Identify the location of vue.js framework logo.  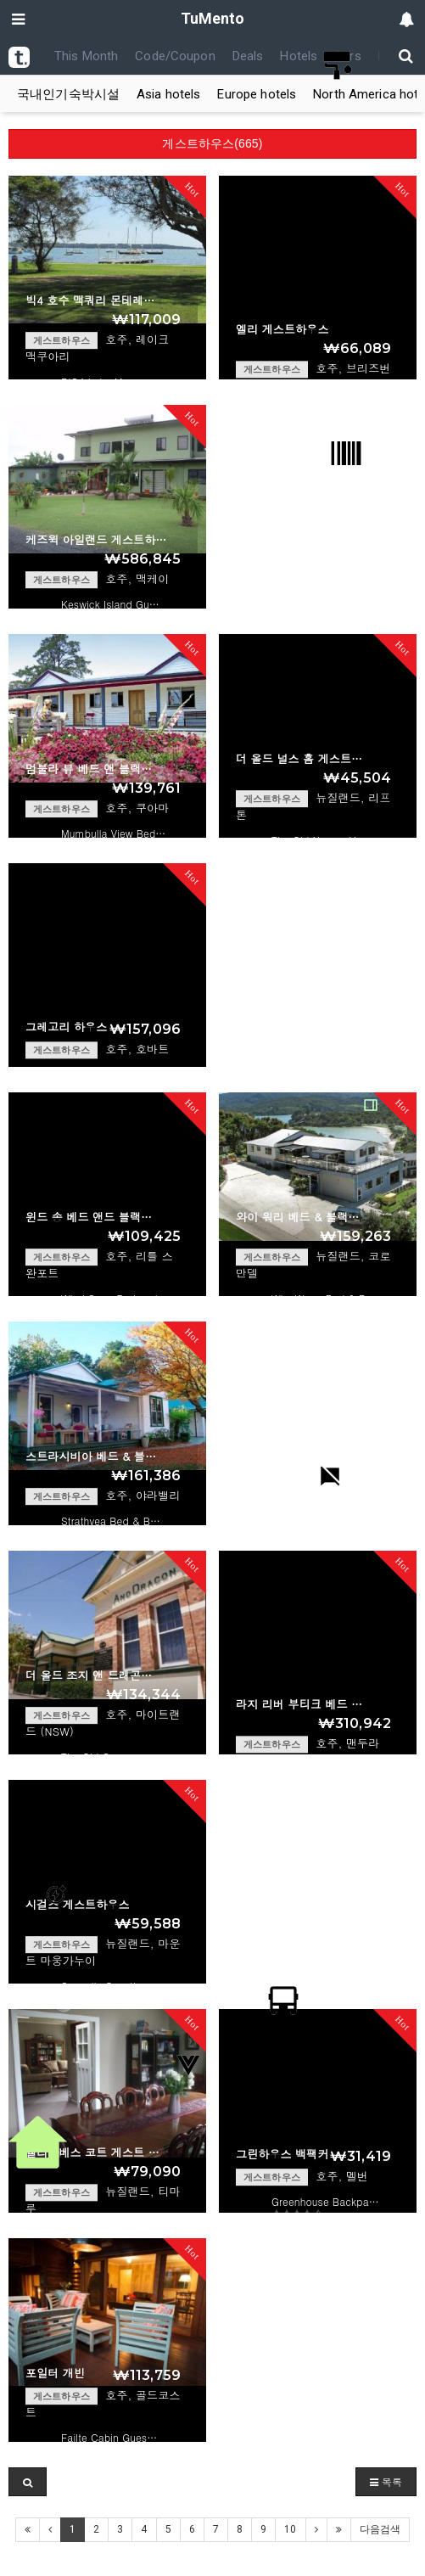
(188, 2065).